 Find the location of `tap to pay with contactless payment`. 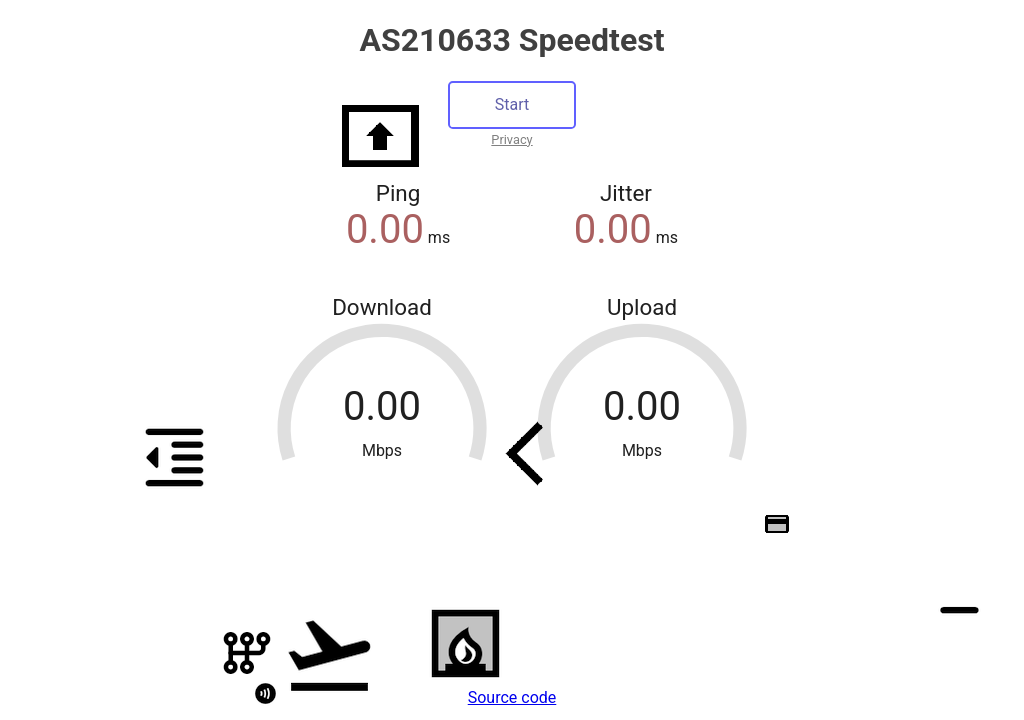

tap to pay with contactless payment is located at coordinates (265, 693).